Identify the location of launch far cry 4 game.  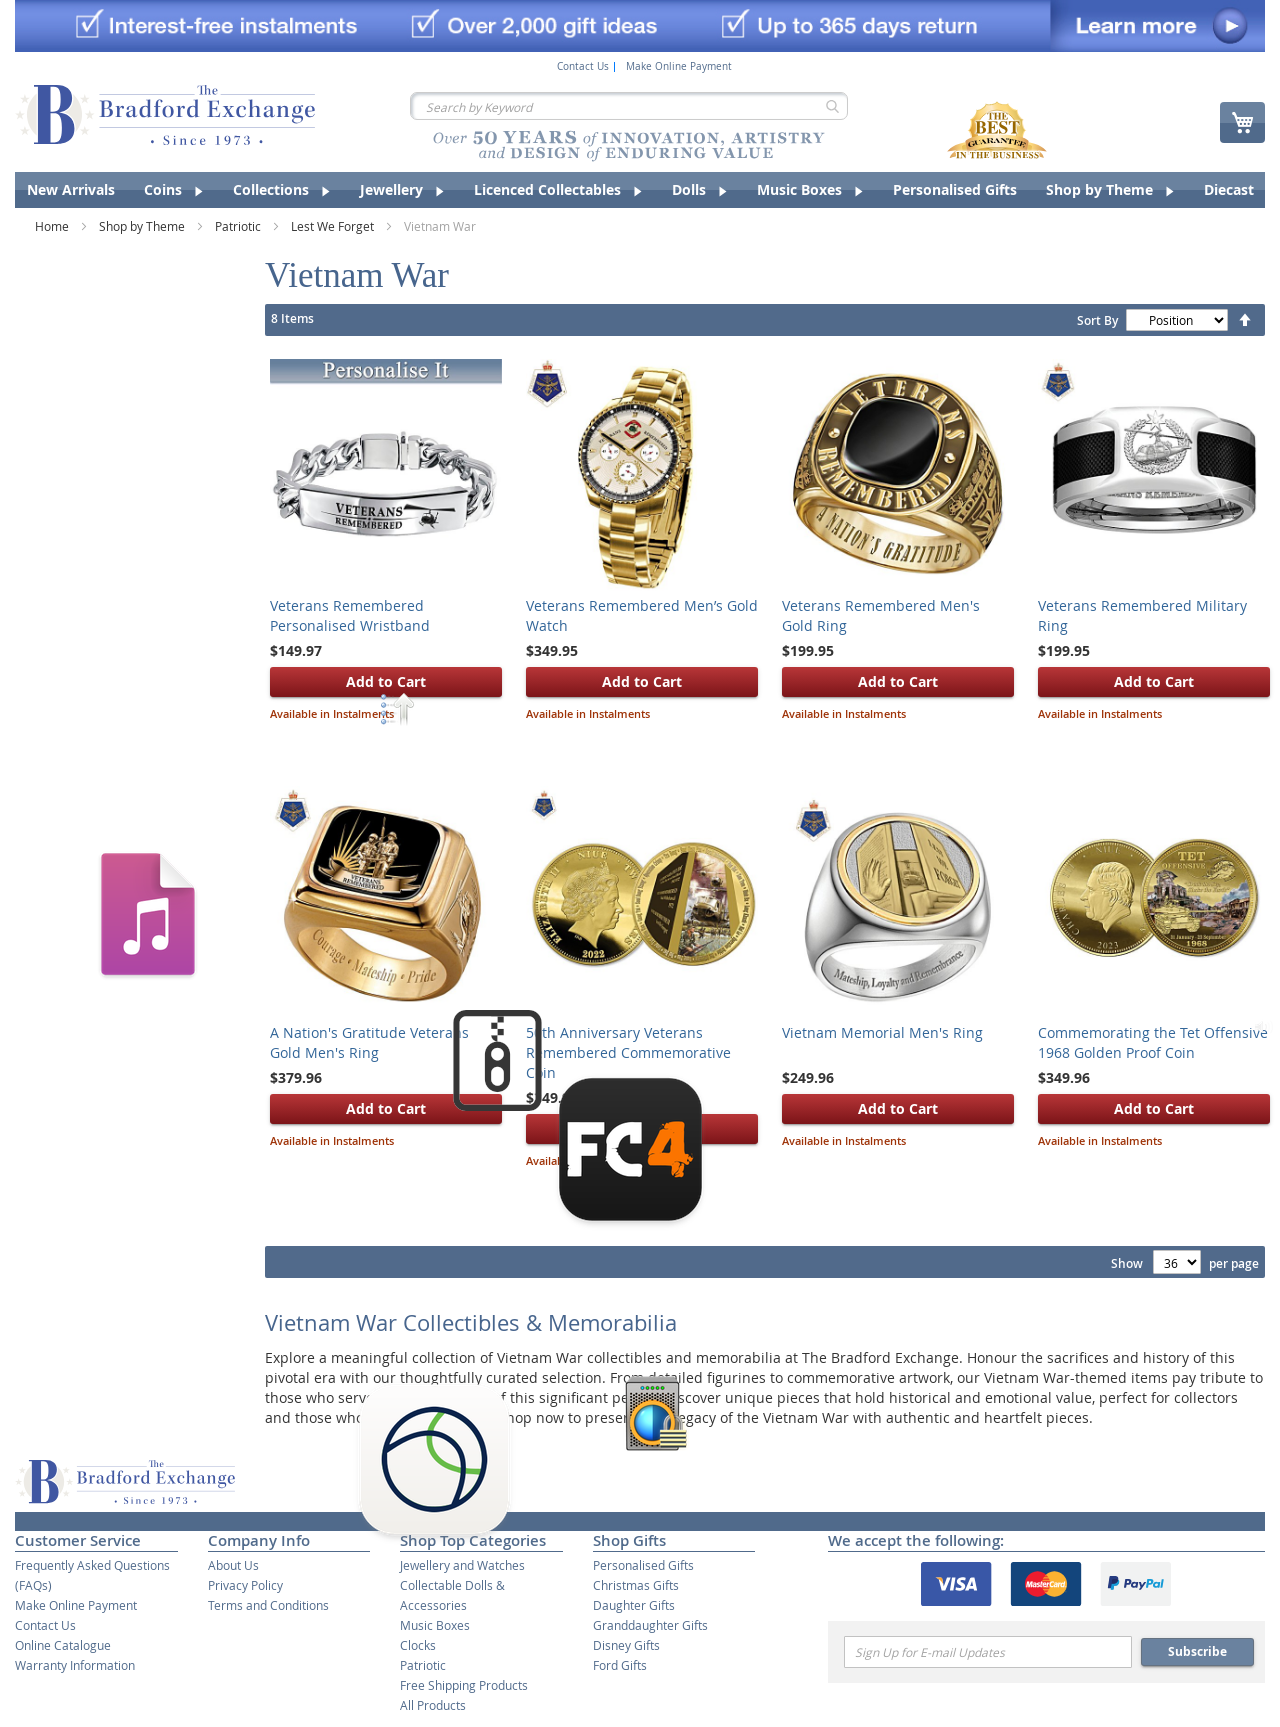
(630, 1149).